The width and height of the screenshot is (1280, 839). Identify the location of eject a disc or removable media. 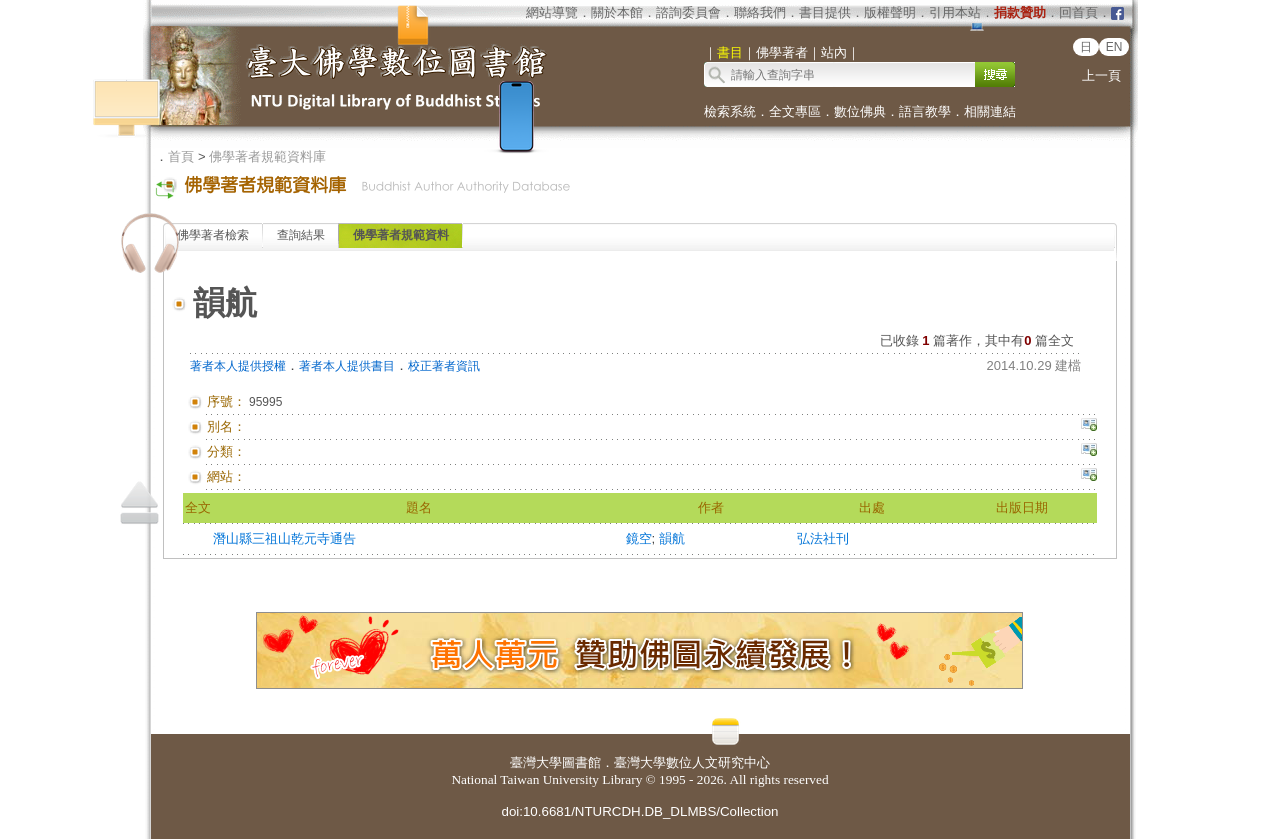
(139, 502).